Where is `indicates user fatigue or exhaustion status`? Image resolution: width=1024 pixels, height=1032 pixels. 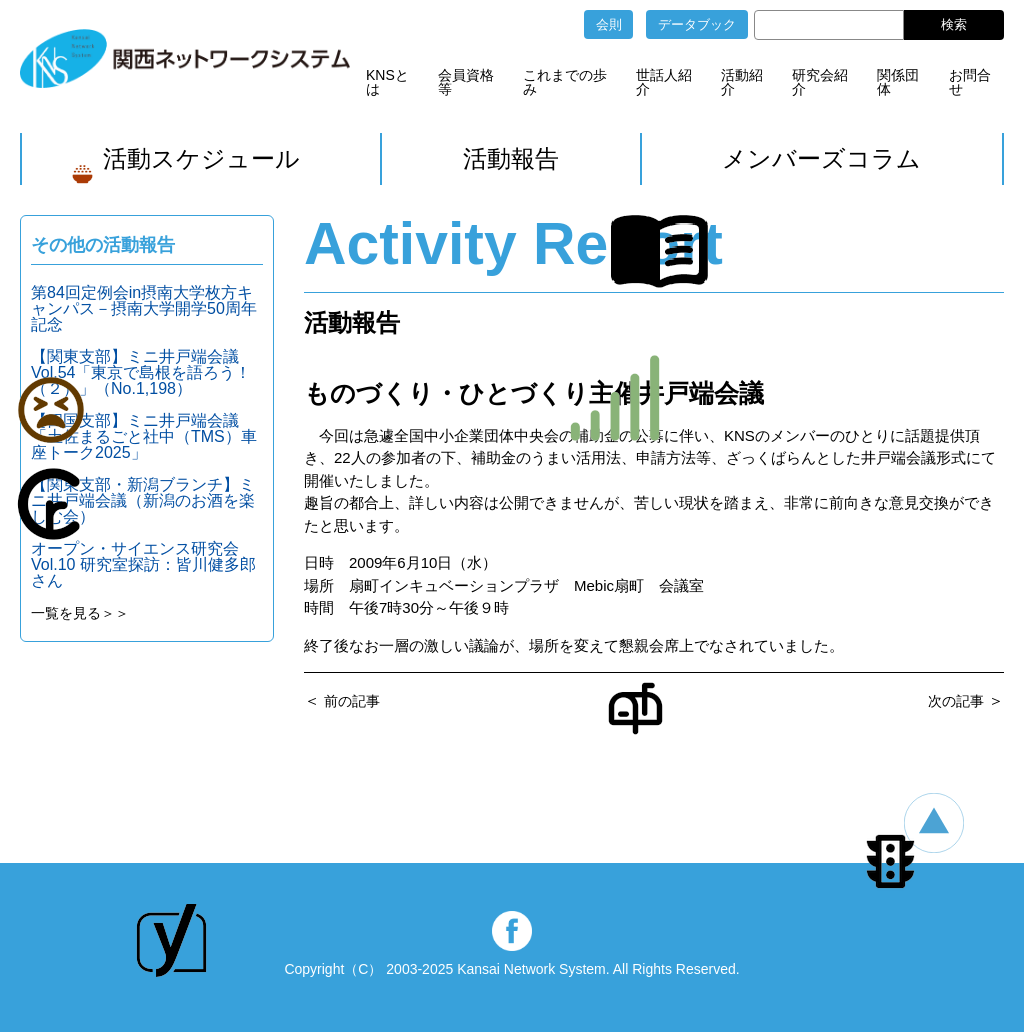
indicates user fatigue or exhaustion status is located at coordinates (51, 410).